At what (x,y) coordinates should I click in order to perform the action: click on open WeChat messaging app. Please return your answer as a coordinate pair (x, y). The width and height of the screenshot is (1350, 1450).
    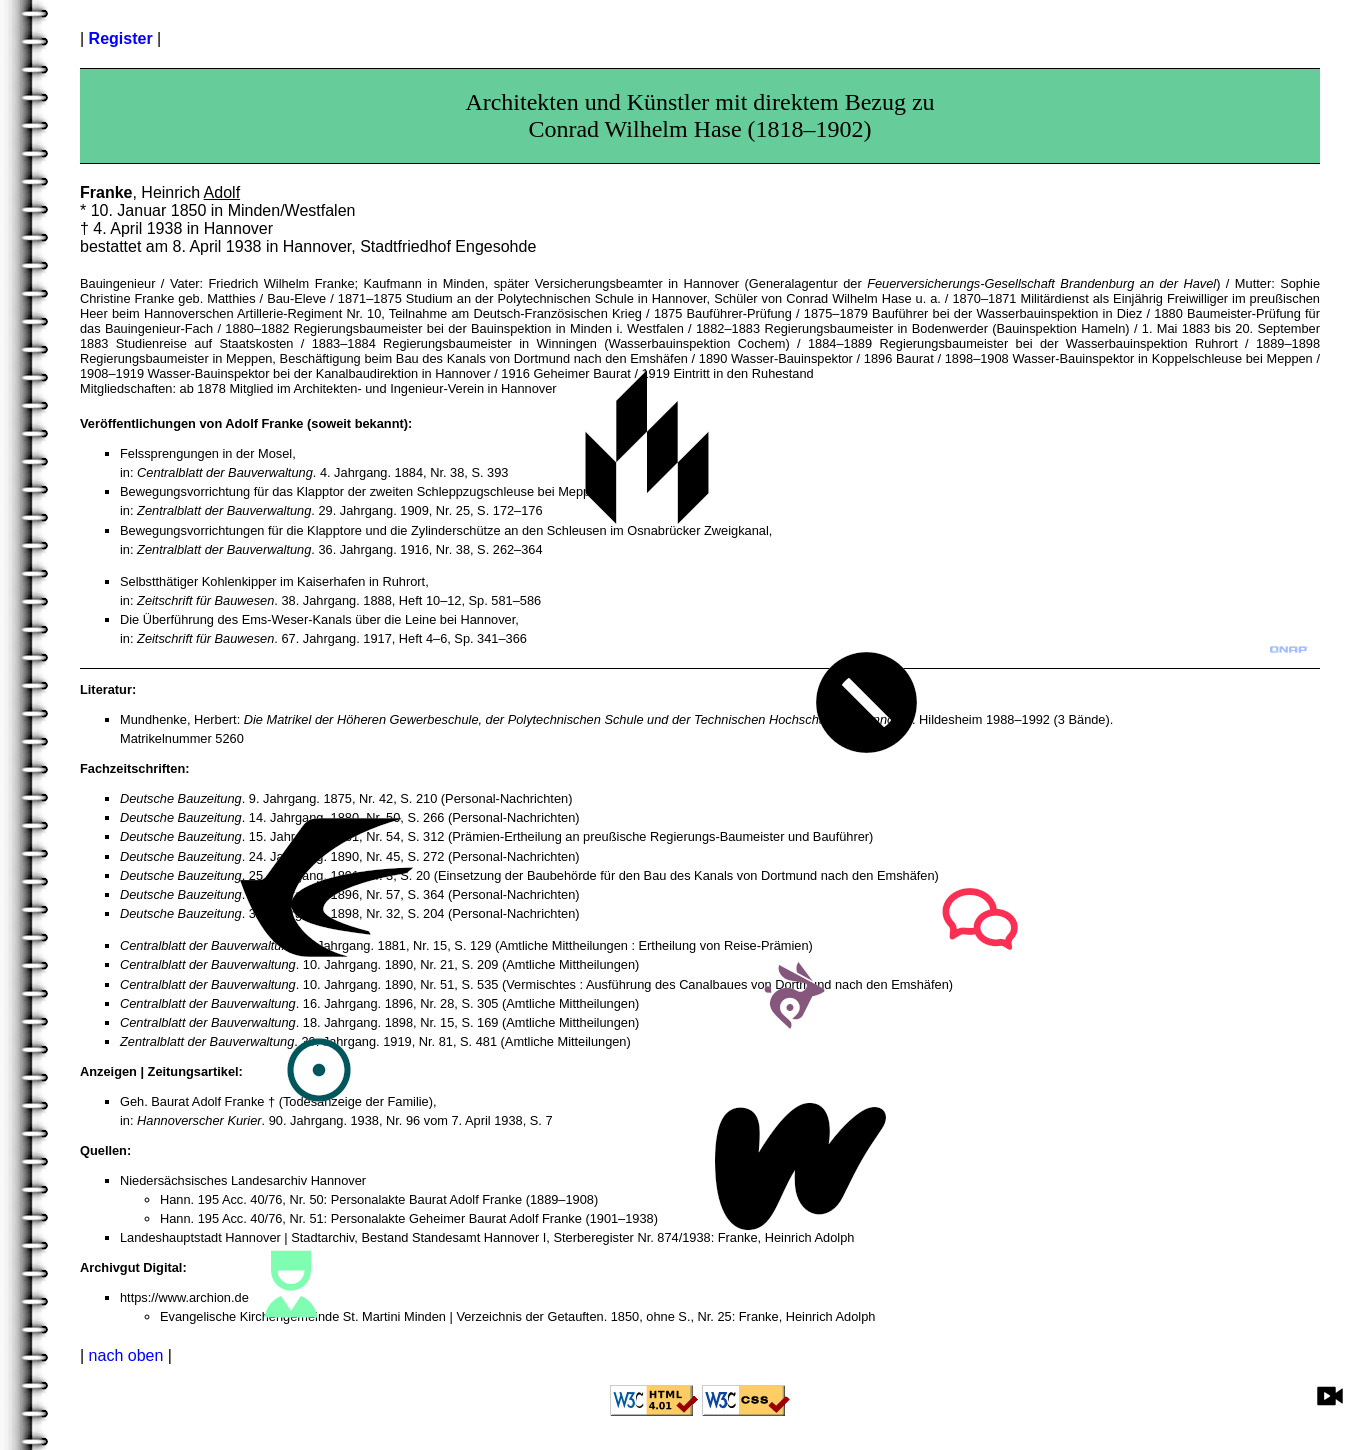
    Looking at the image, I should click on (980, 918).